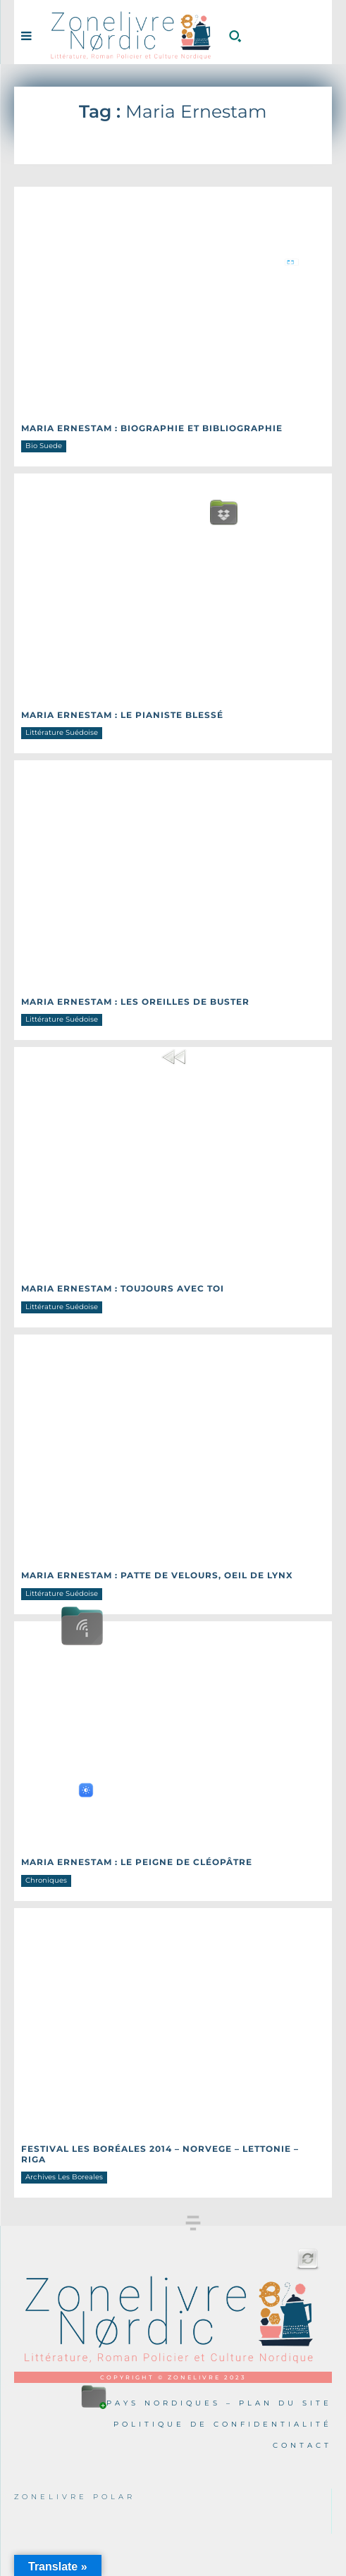  What do you see at coordinates (193, 2223) in the screenshot?
I see `center align text` at bounding box center [193, 2223].